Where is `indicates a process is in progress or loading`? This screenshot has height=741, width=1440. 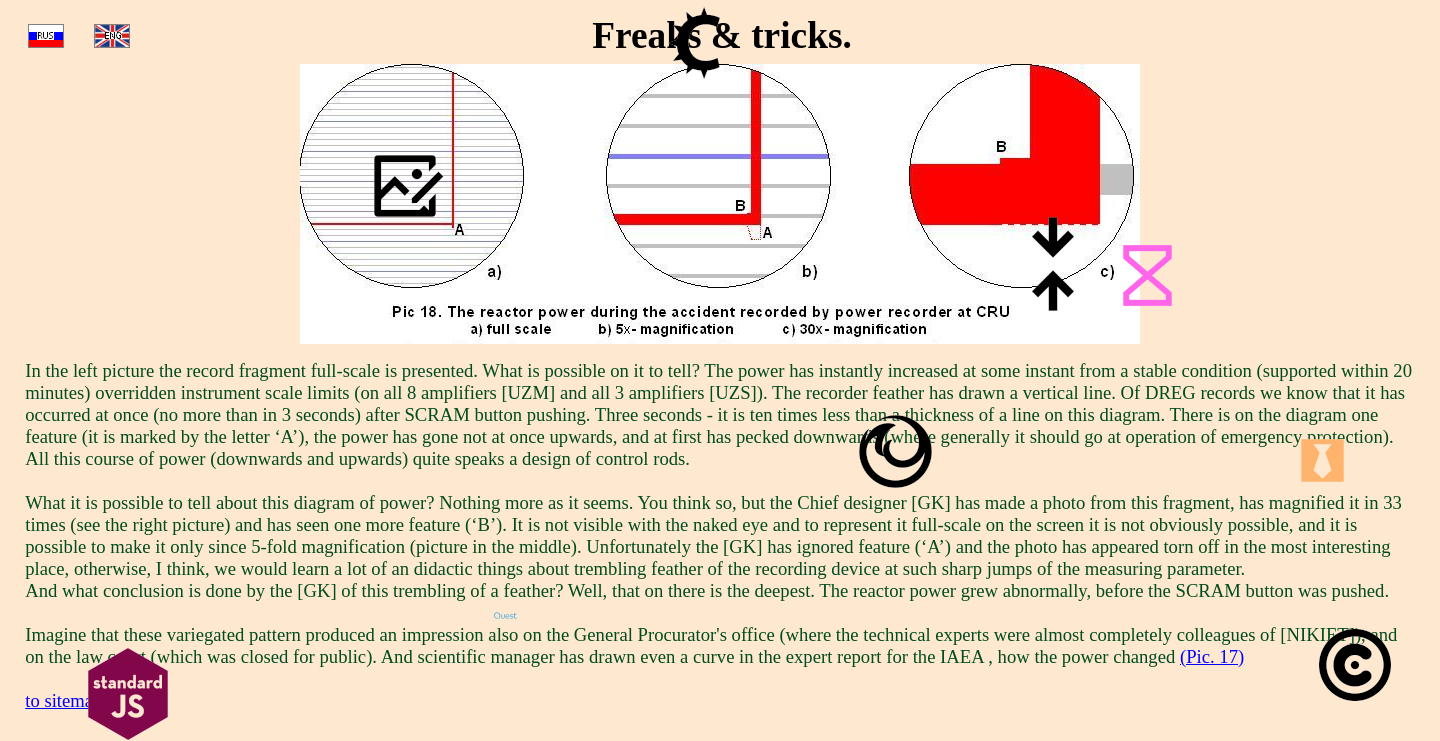
indicates a process is in progress or loading is located at coordinates (1147, 275).